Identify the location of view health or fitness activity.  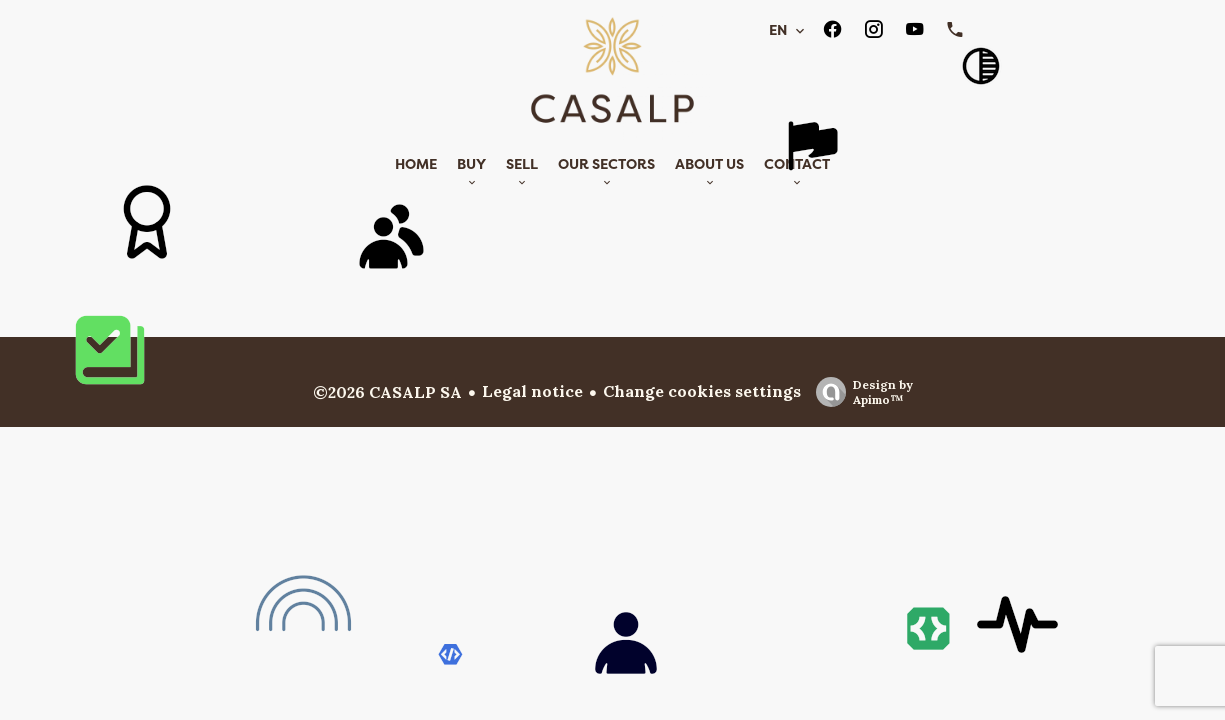
(1017, 624).